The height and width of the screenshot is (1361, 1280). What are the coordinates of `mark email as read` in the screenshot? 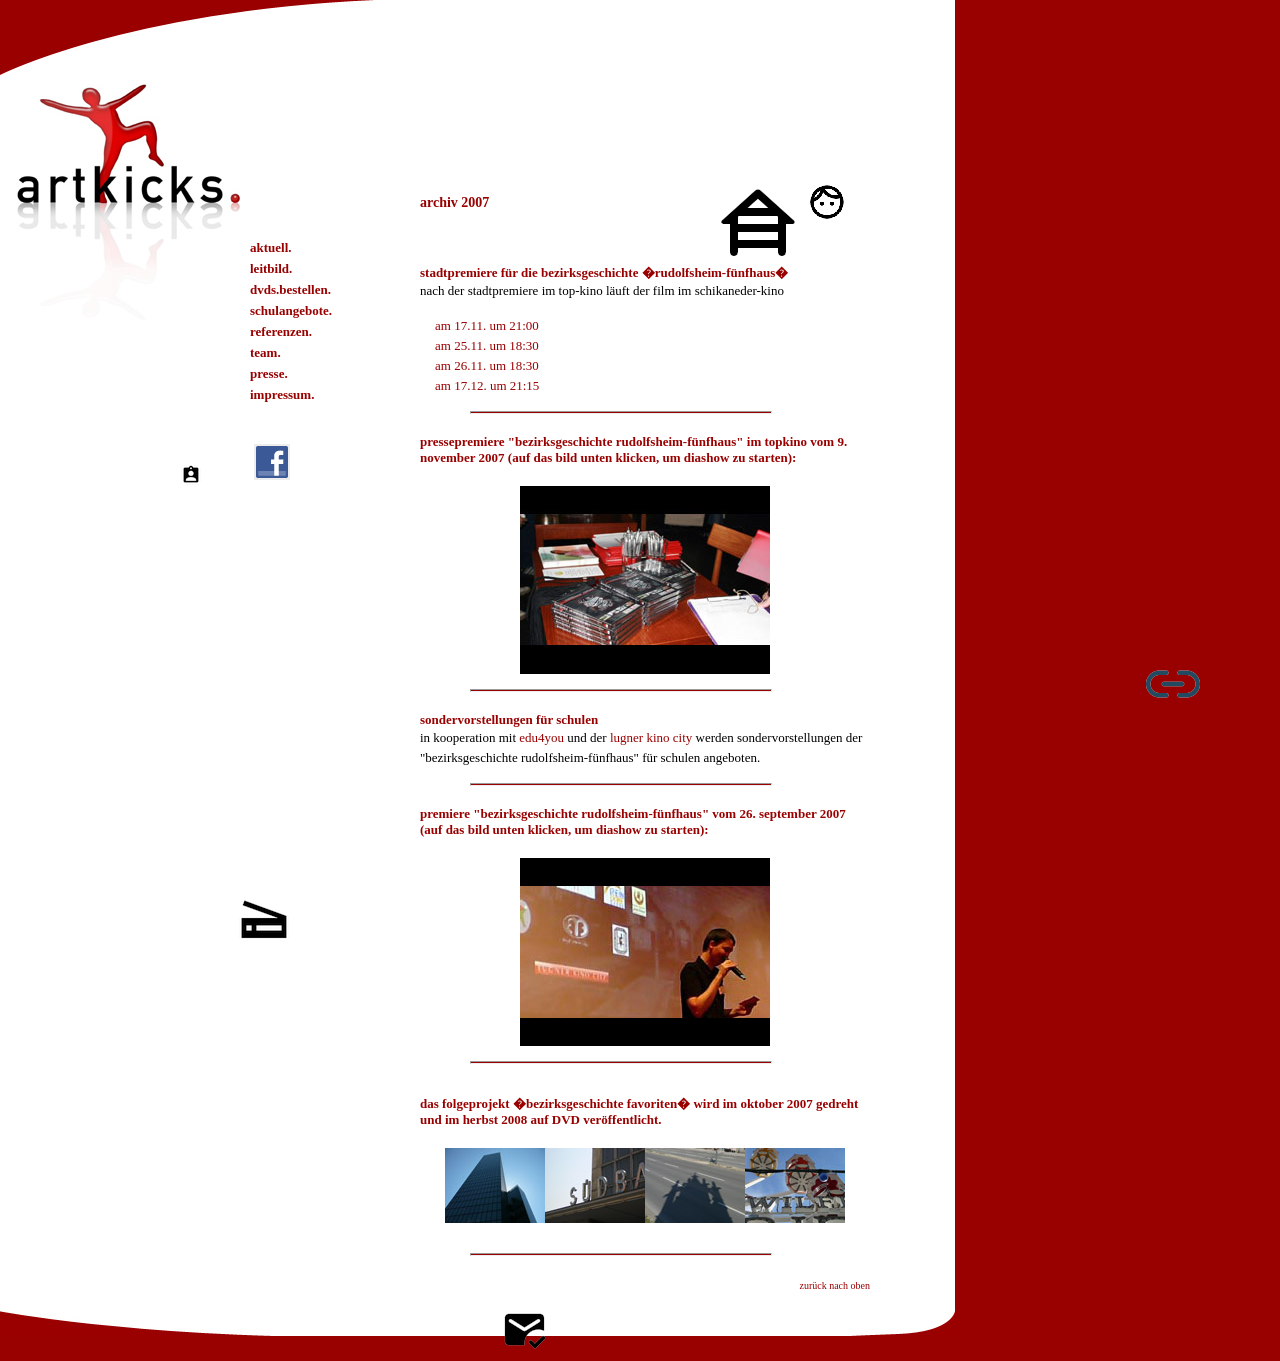 It's located at (524, 1329).